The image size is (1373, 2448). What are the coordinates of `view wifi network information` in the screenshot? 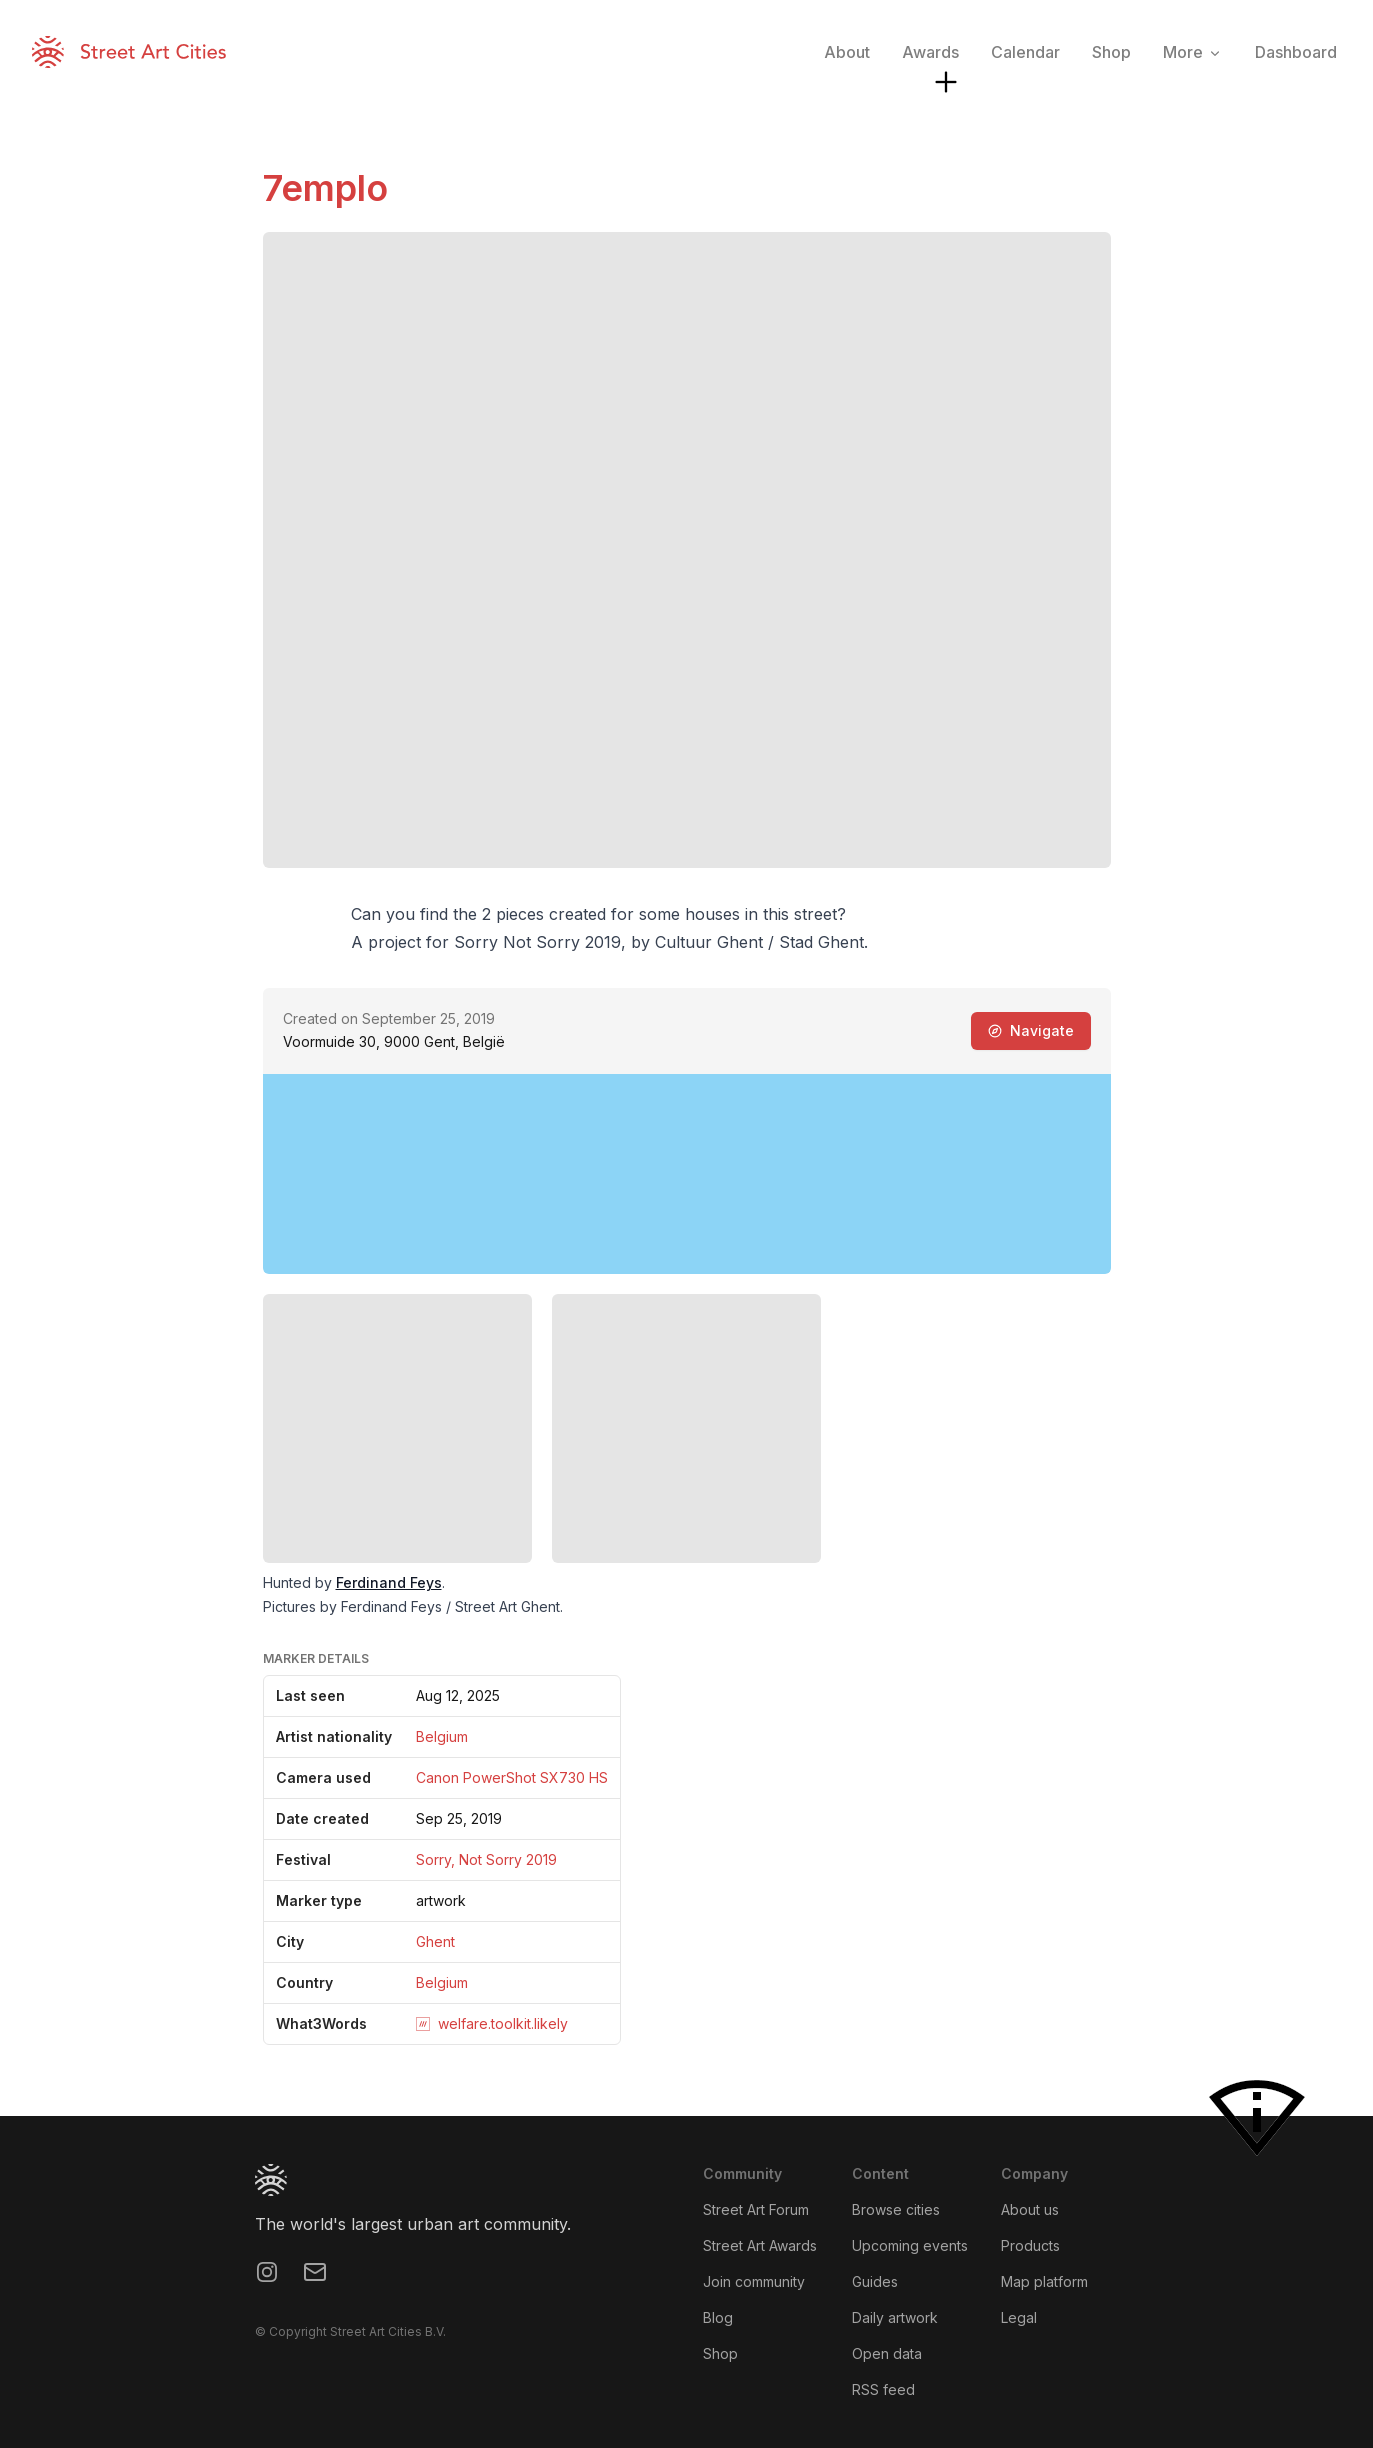 It's located at (1257, 2116).